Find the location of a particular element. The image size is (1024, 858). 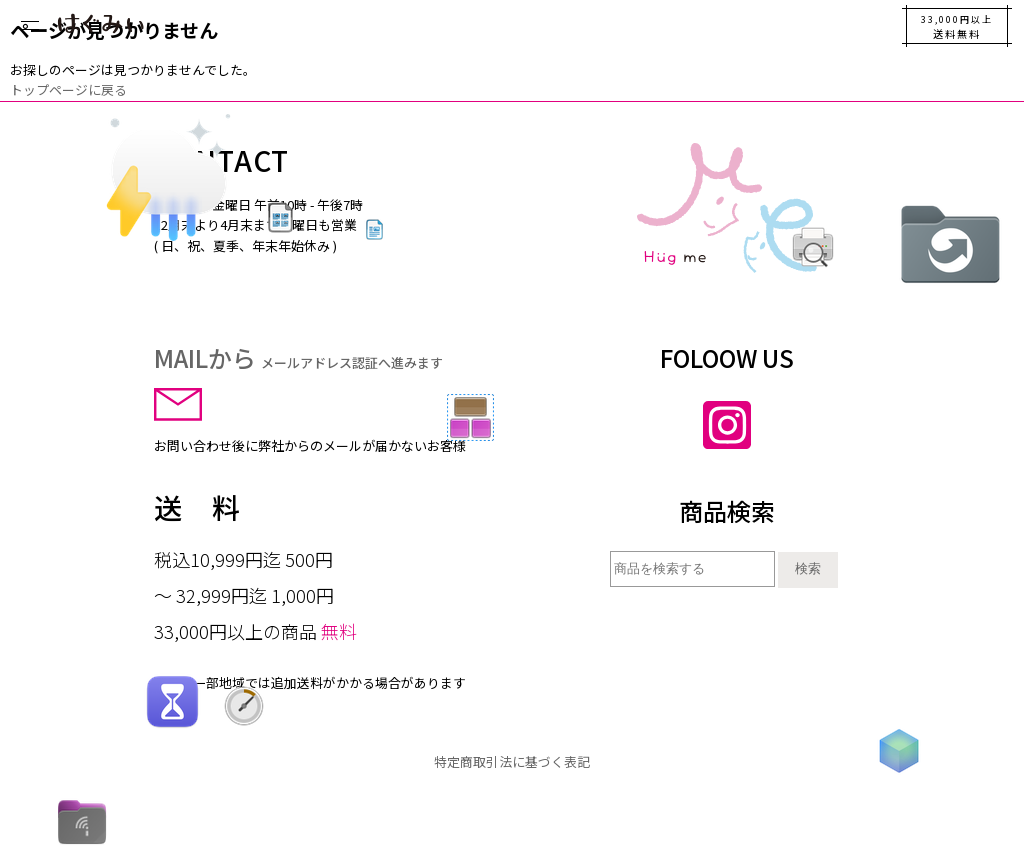

folder containing portable applications is located at coordinates (950, 247).